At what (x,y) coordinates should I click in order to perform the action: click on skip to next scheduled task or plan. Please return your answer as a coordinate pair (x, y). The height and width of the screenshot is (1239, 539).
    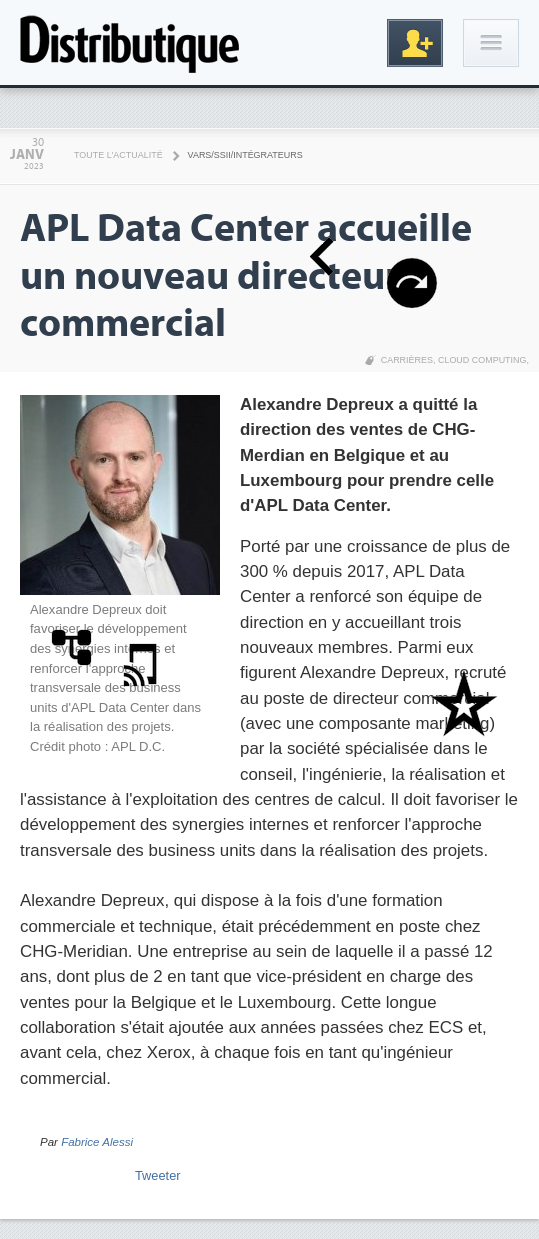
    Looking at the image, I should click on (412, 283).